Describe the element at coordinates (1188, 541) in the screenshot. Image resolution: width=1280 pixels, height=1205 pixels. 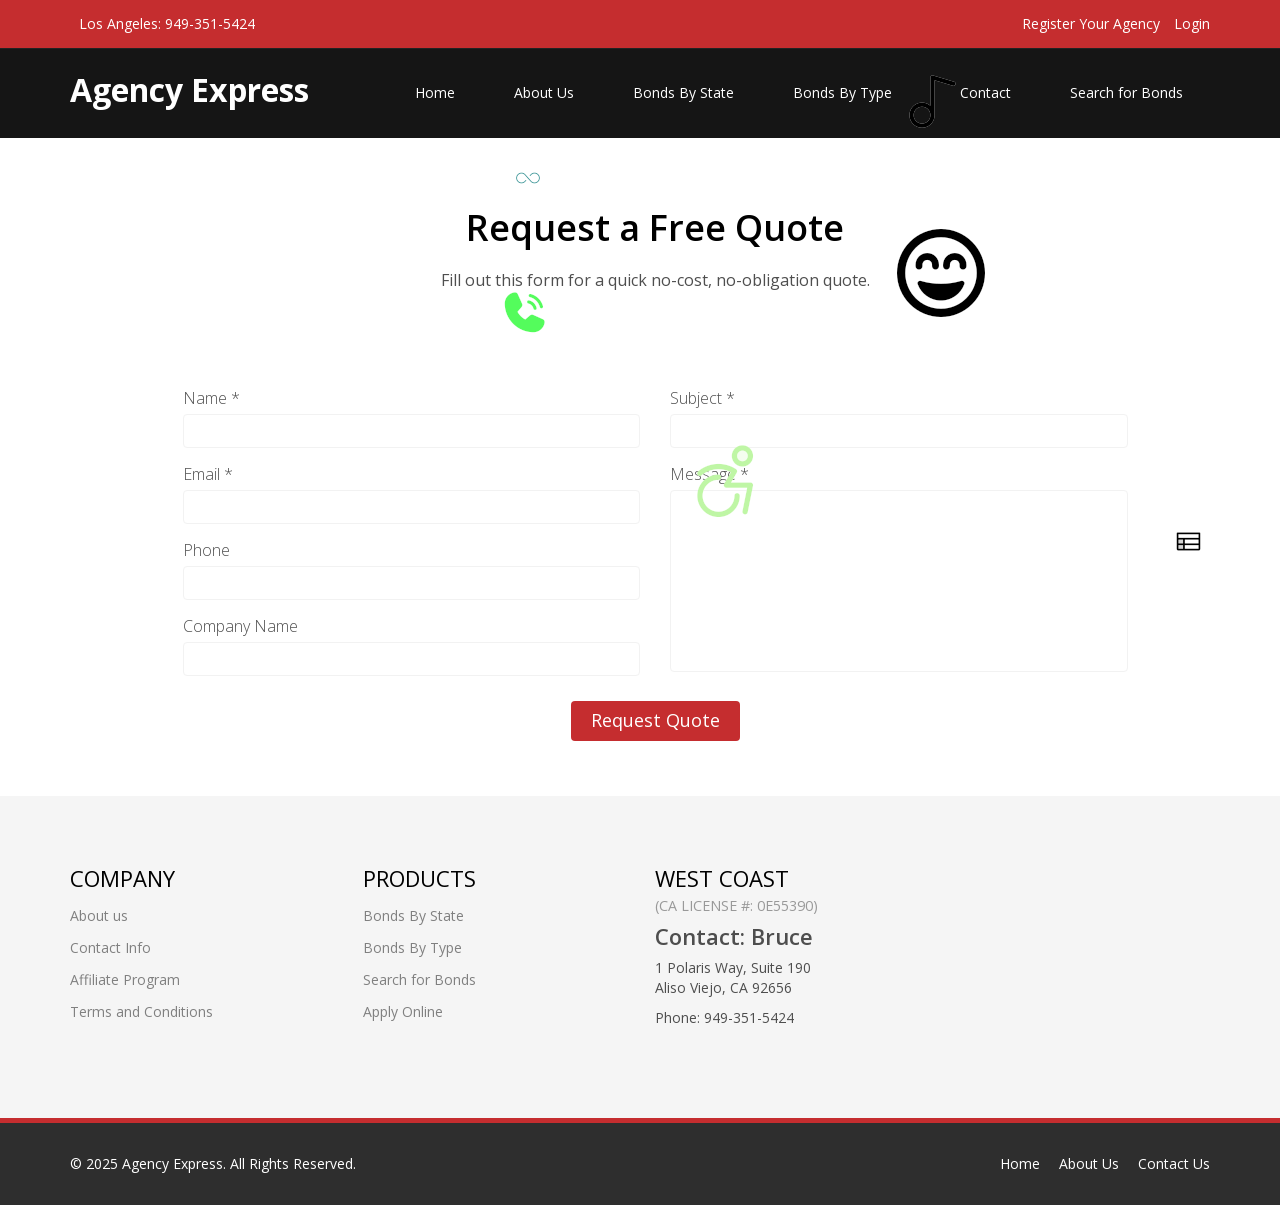
I see `view data in table format` at that location.